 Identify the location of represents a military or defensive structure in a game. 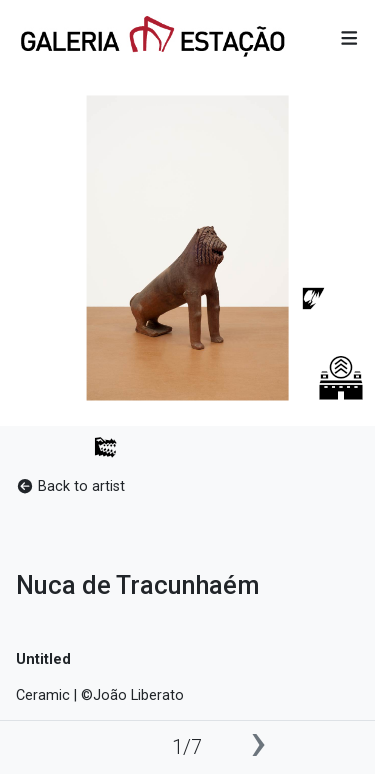
(341, 378).